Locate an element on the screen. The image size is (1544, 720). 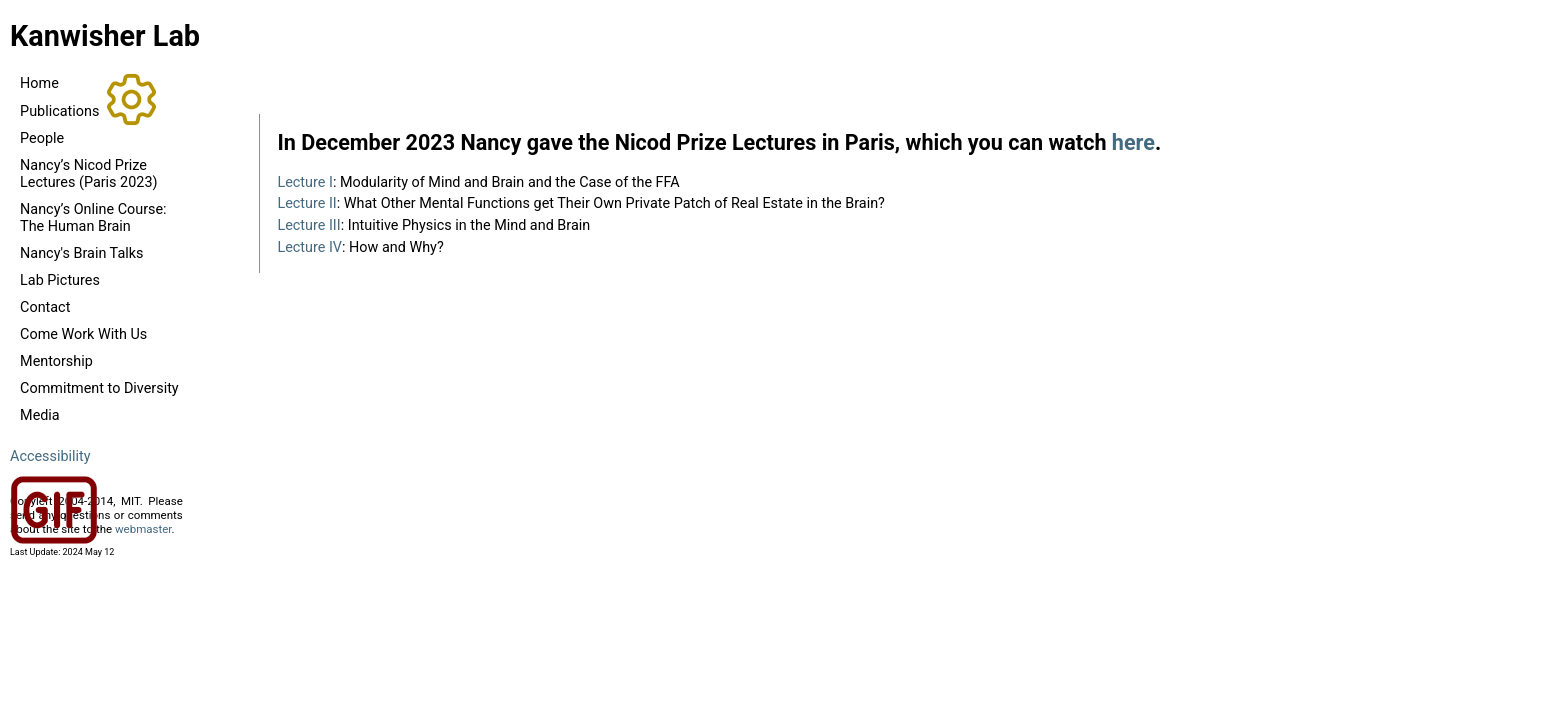
access settings or preferences is located at coordinates (131, 99).